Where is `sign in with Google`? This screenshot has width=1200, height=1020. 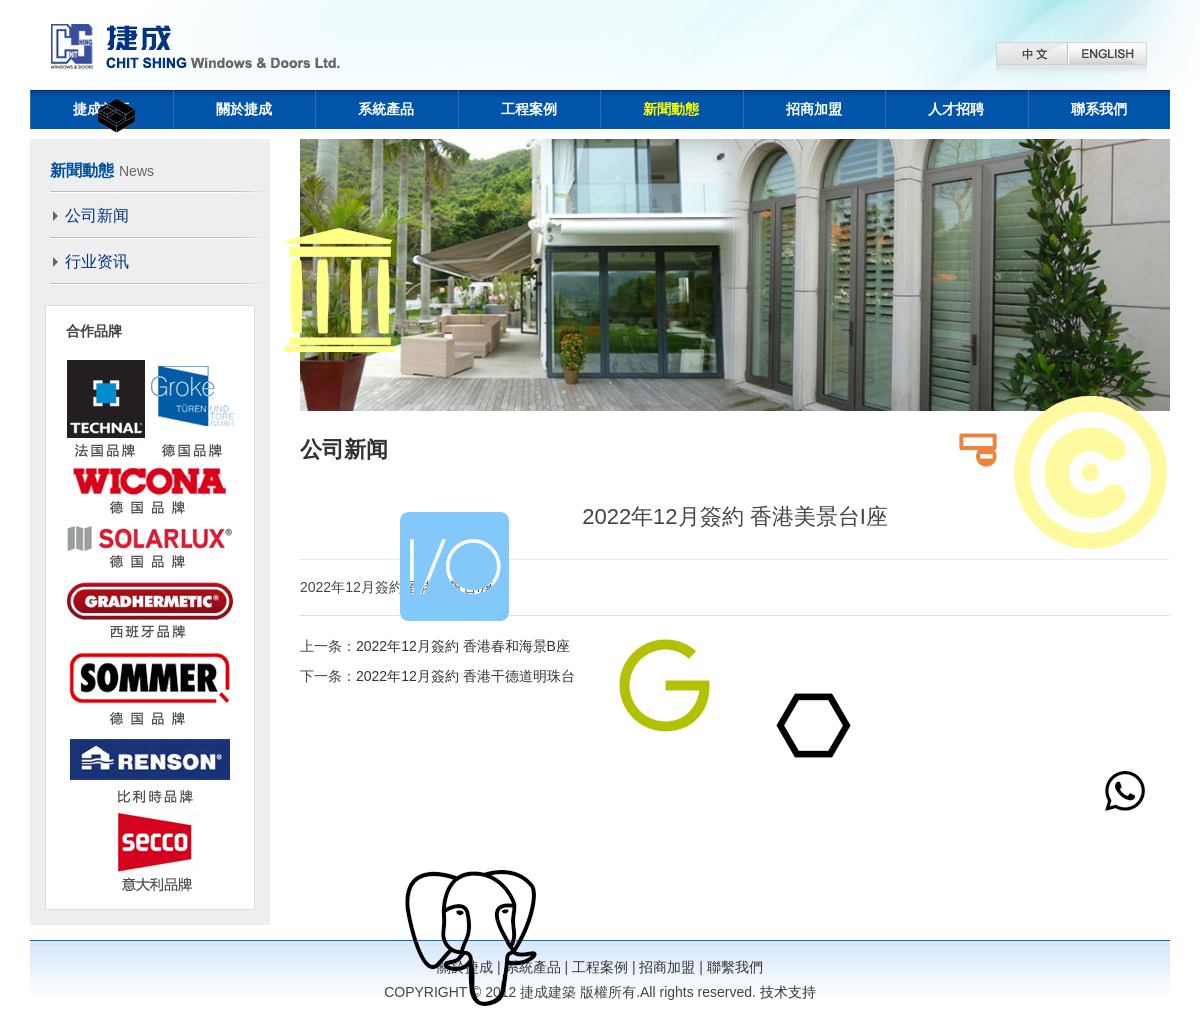
sign in with Google is located at coordinates (665, 685).